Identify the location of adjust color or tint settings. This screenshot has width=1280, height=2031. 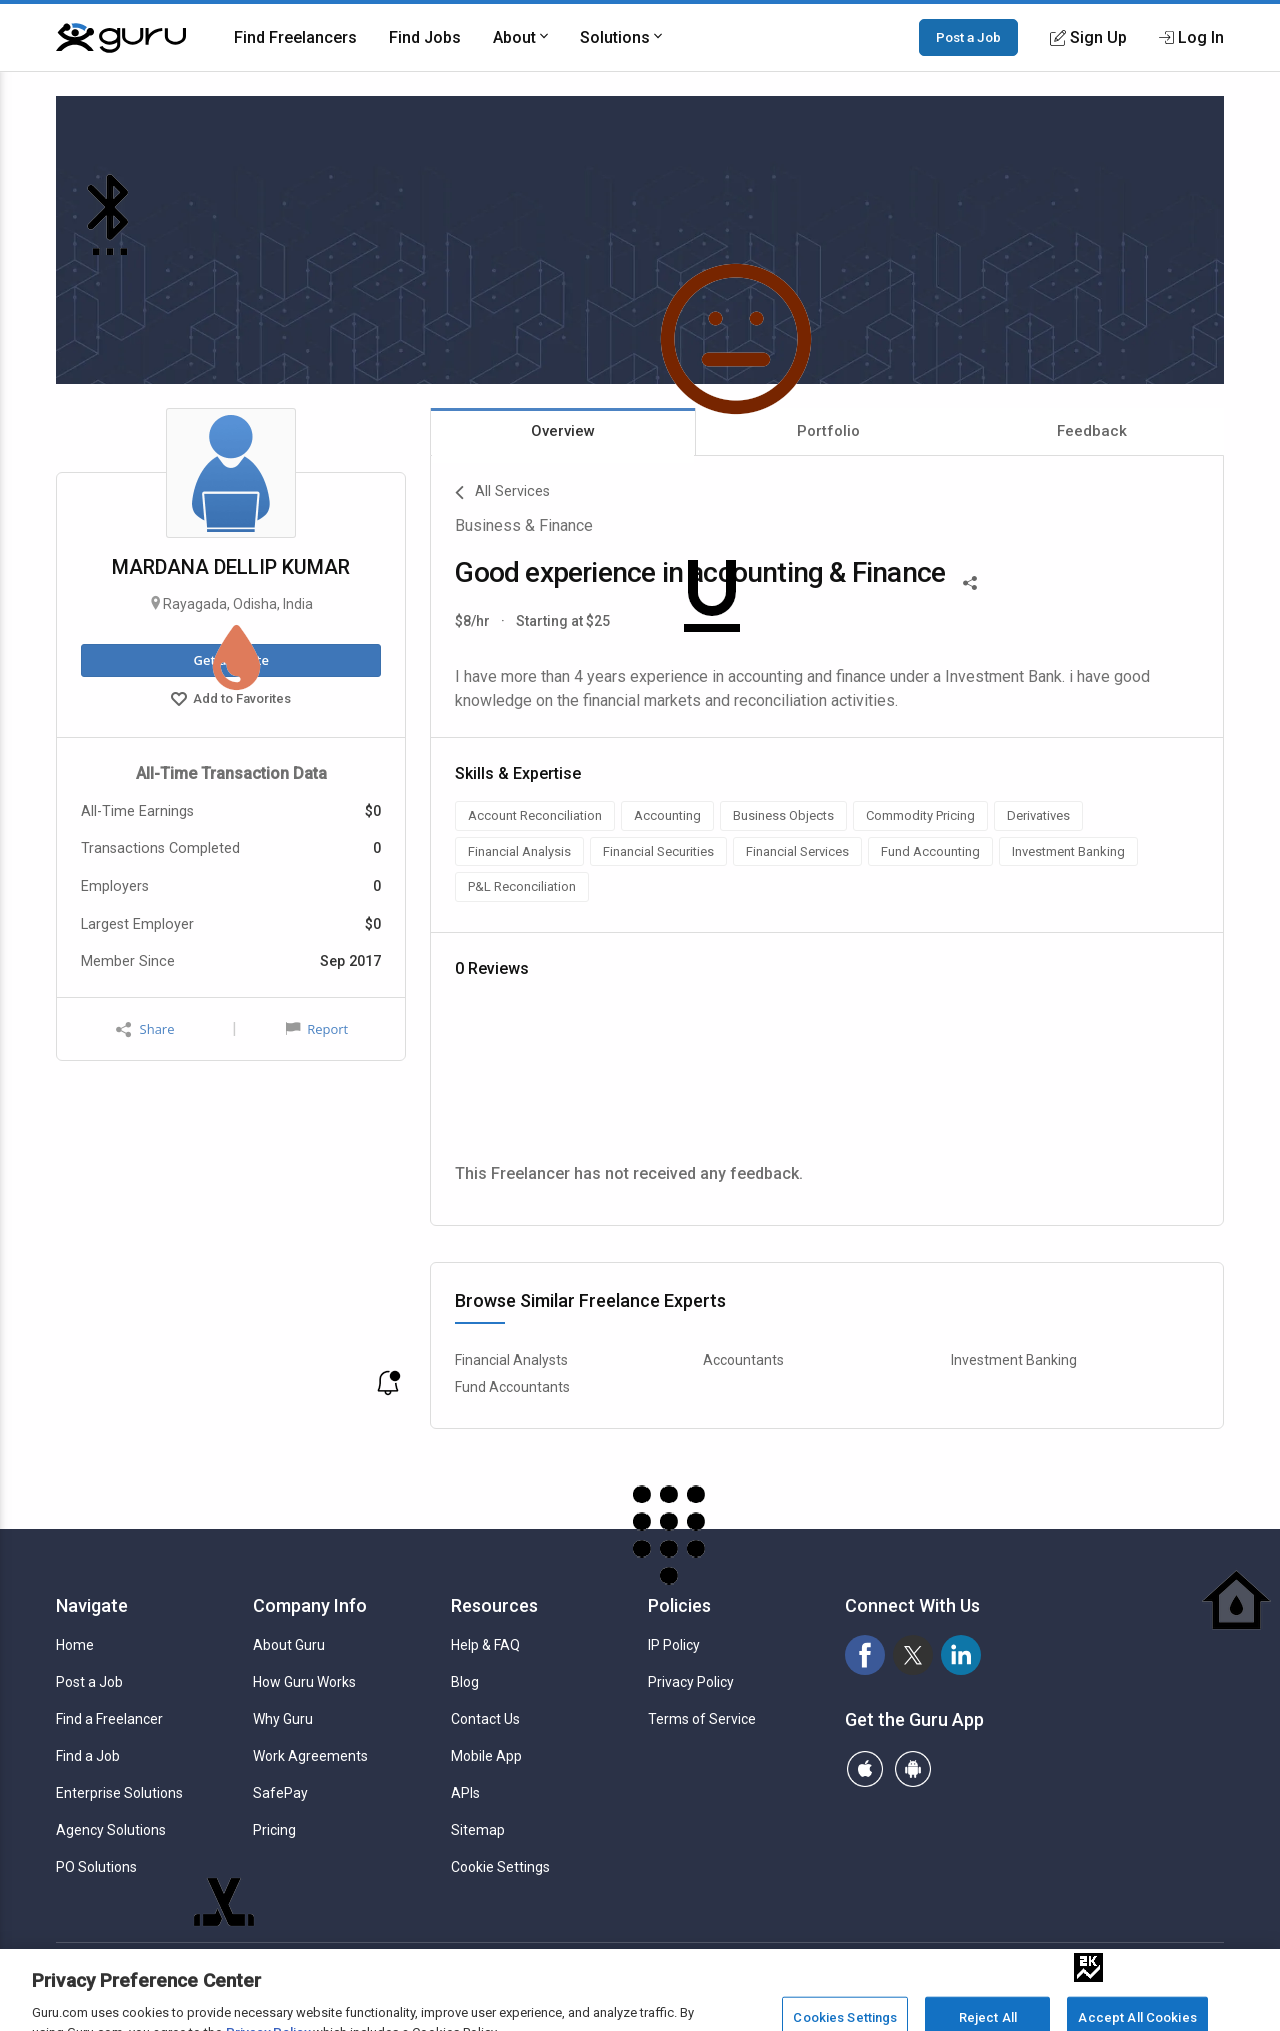
(236, 658).